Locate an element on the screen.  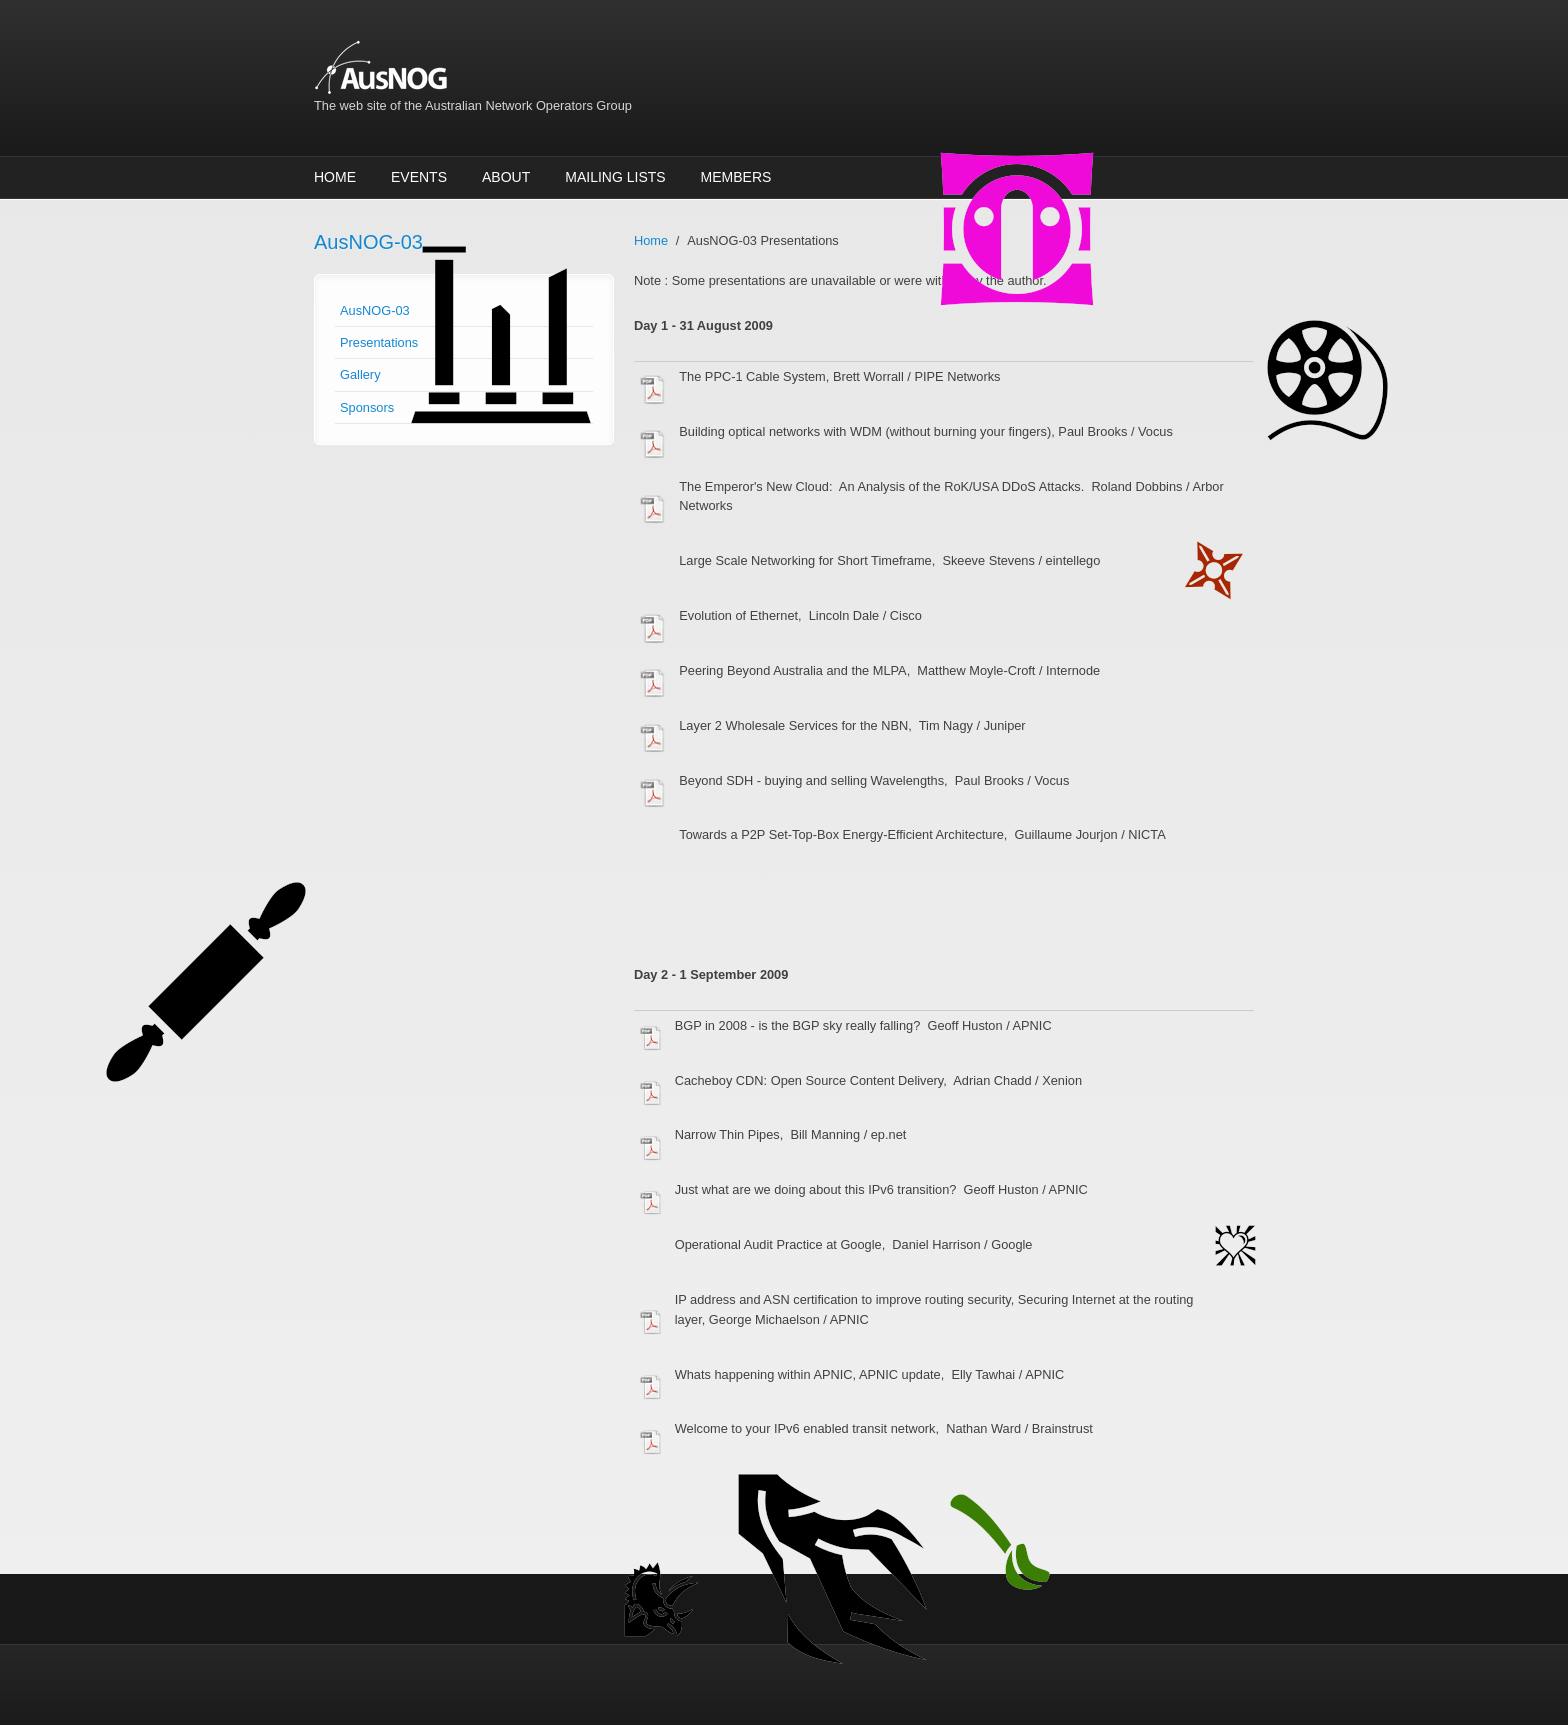
a ninja or stealth-themed game element is located at coordinates (1214, 570).